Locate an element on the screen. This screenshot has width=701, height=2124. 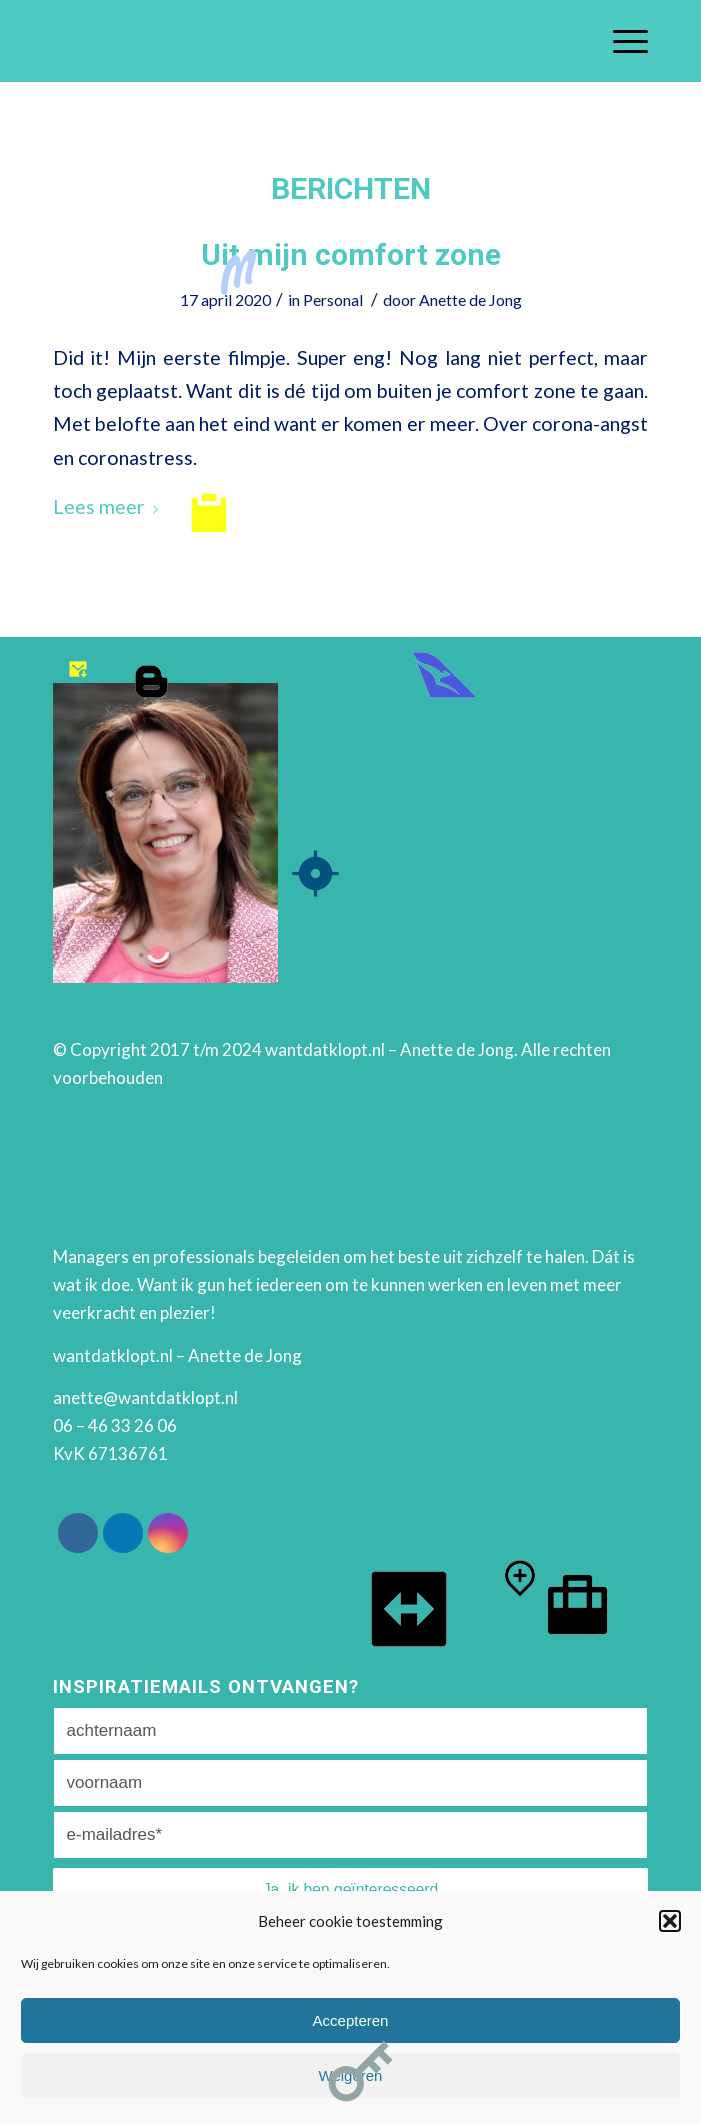
access security or authentication settings is located at coordinates (360, 2069).